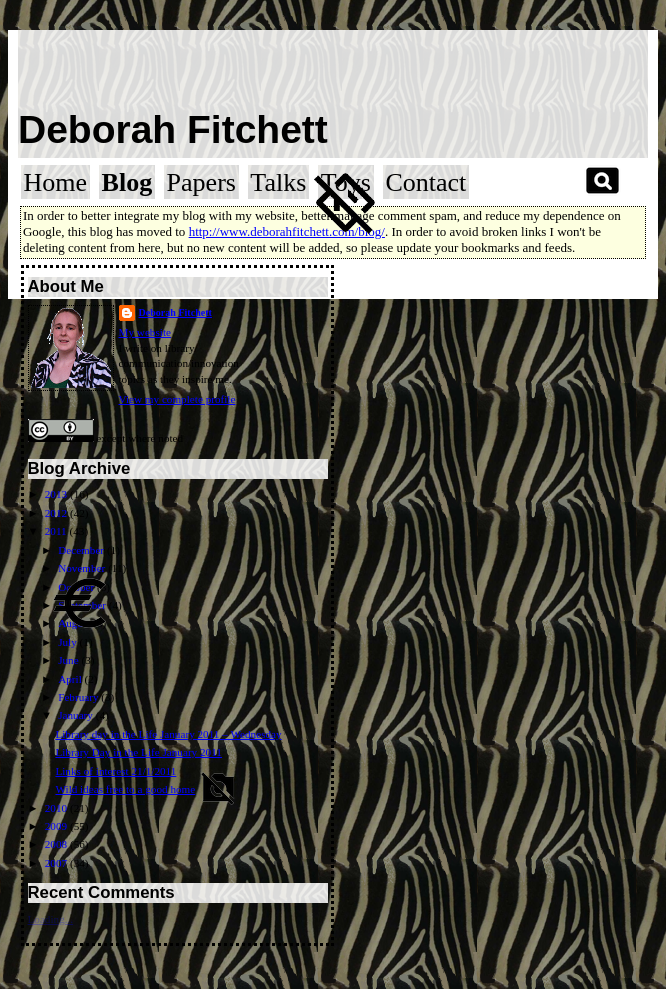 The width and height of the screenshot is (666, 989). I want to click on search within the current page or document, so click(602, 180).